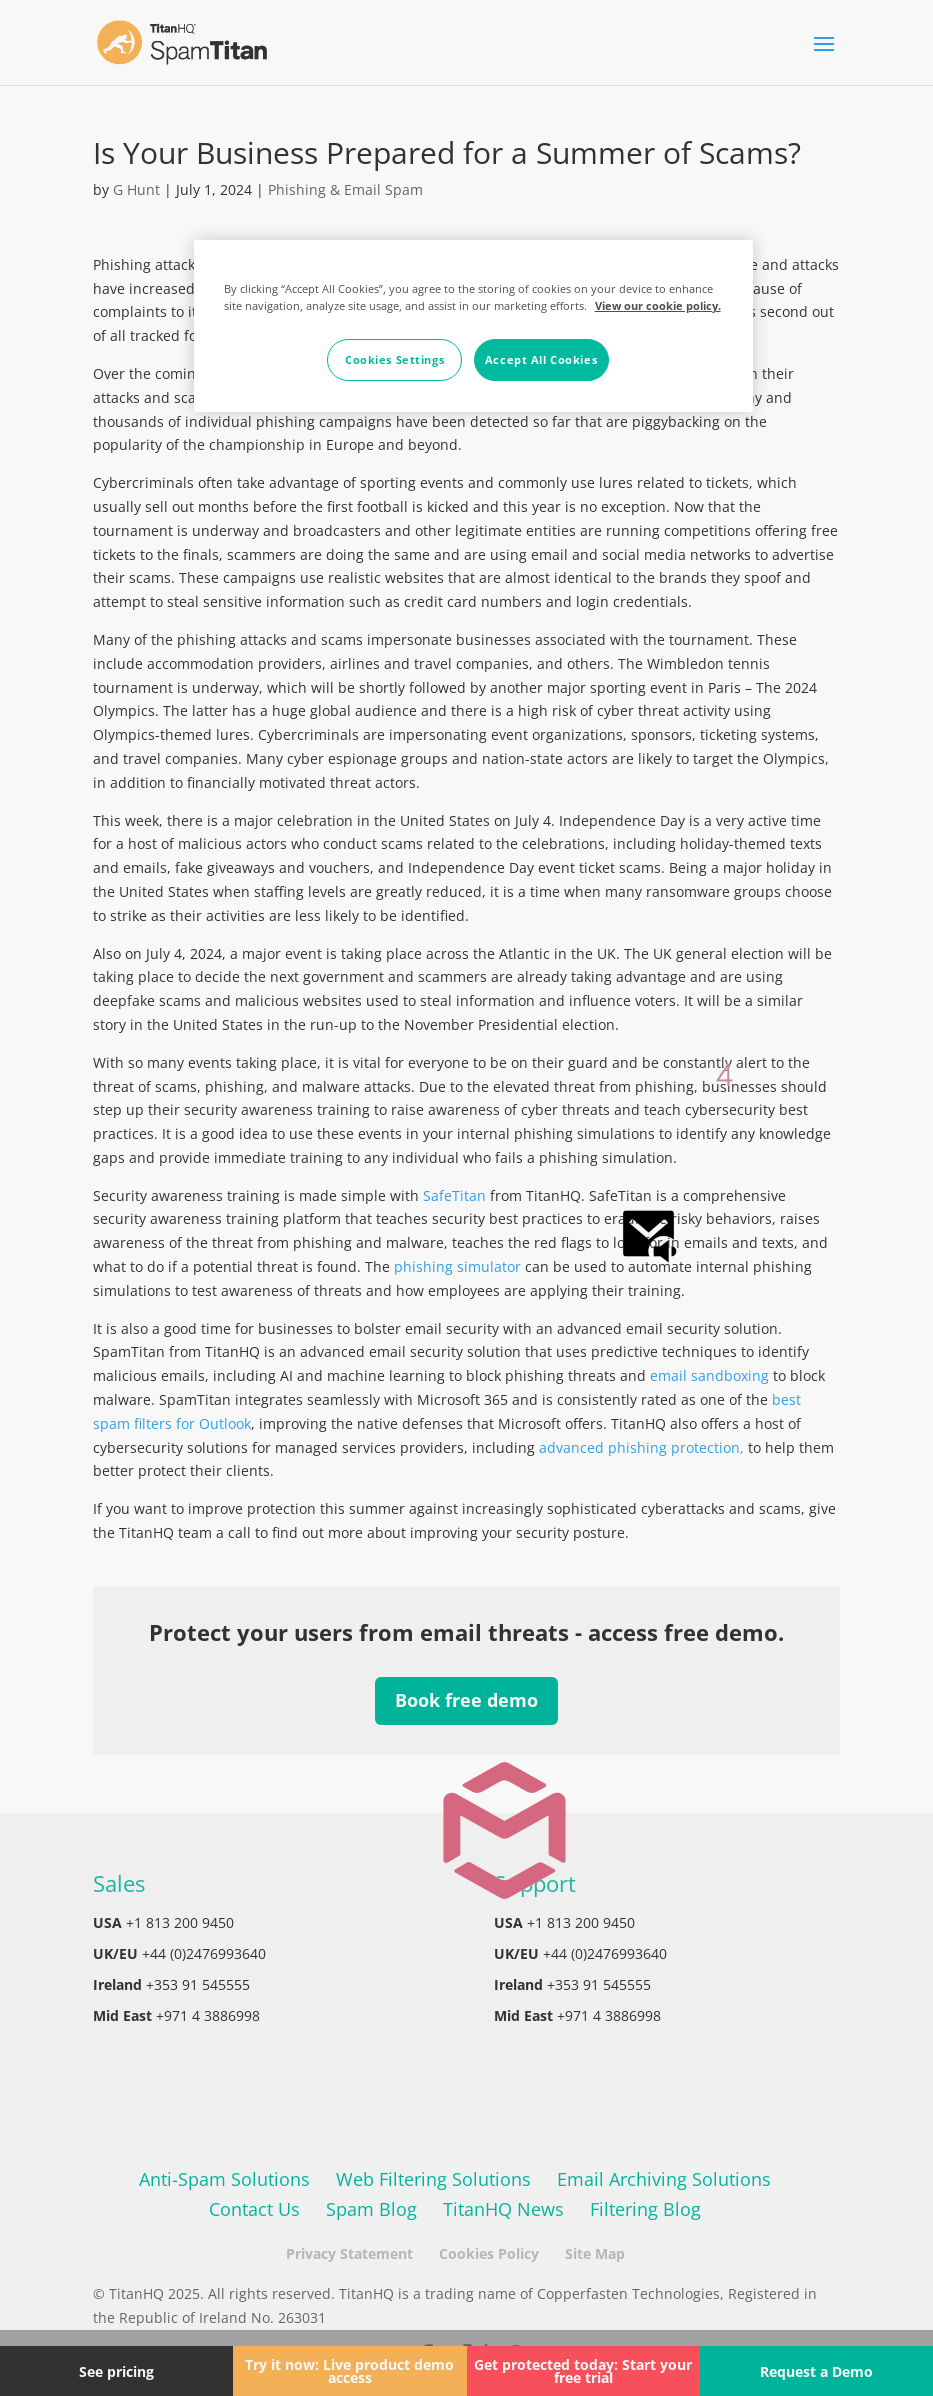 The width and height of the screenshot is (933, 2396). Describe the element at coordinates (725, 1075) in the screenshot. I see `indicates step 4 in a numbered sequence` at that location.